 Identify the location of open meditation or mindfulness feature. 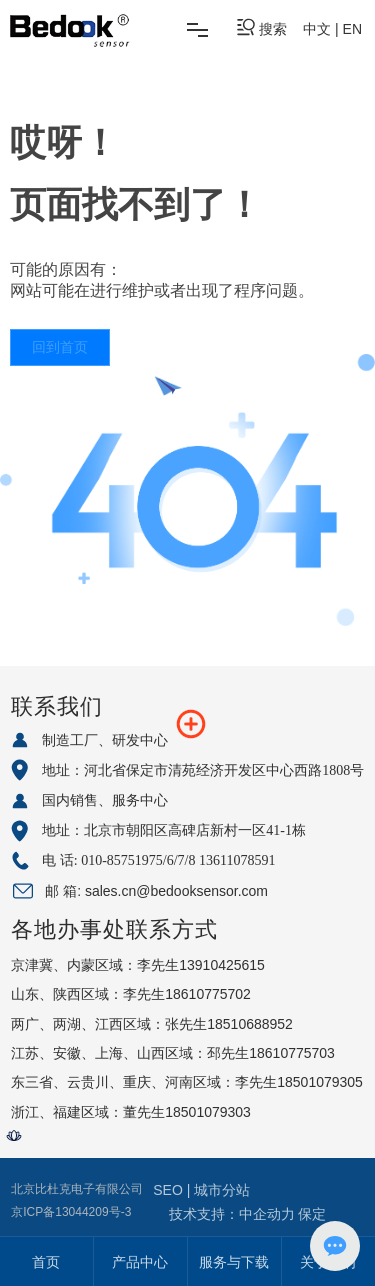
(14, 1136).